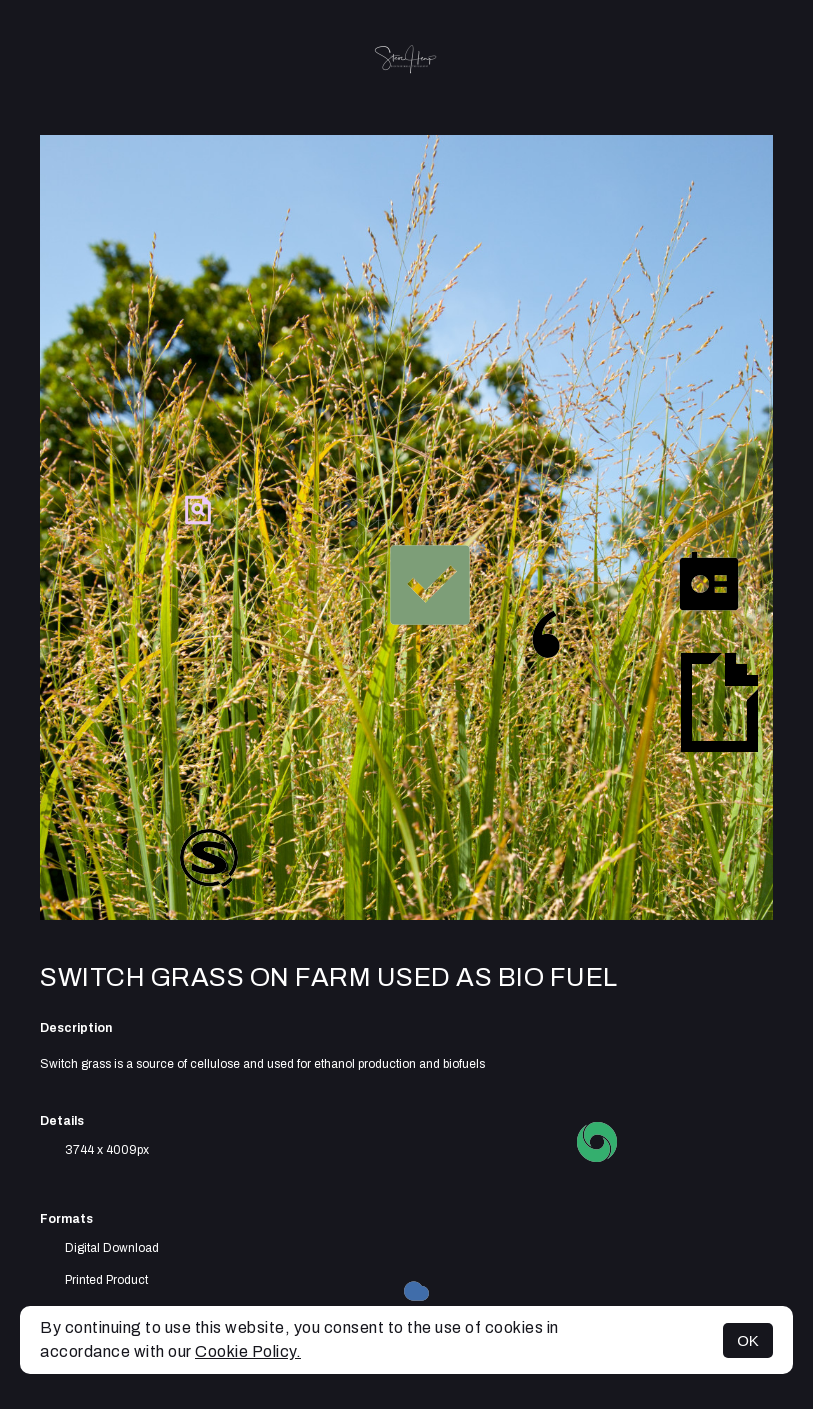  What do you see at coordinates (416, 1290) in the screenshot?
I see `indicates cloudy weather conditions` at bounding box center [416, 1290].